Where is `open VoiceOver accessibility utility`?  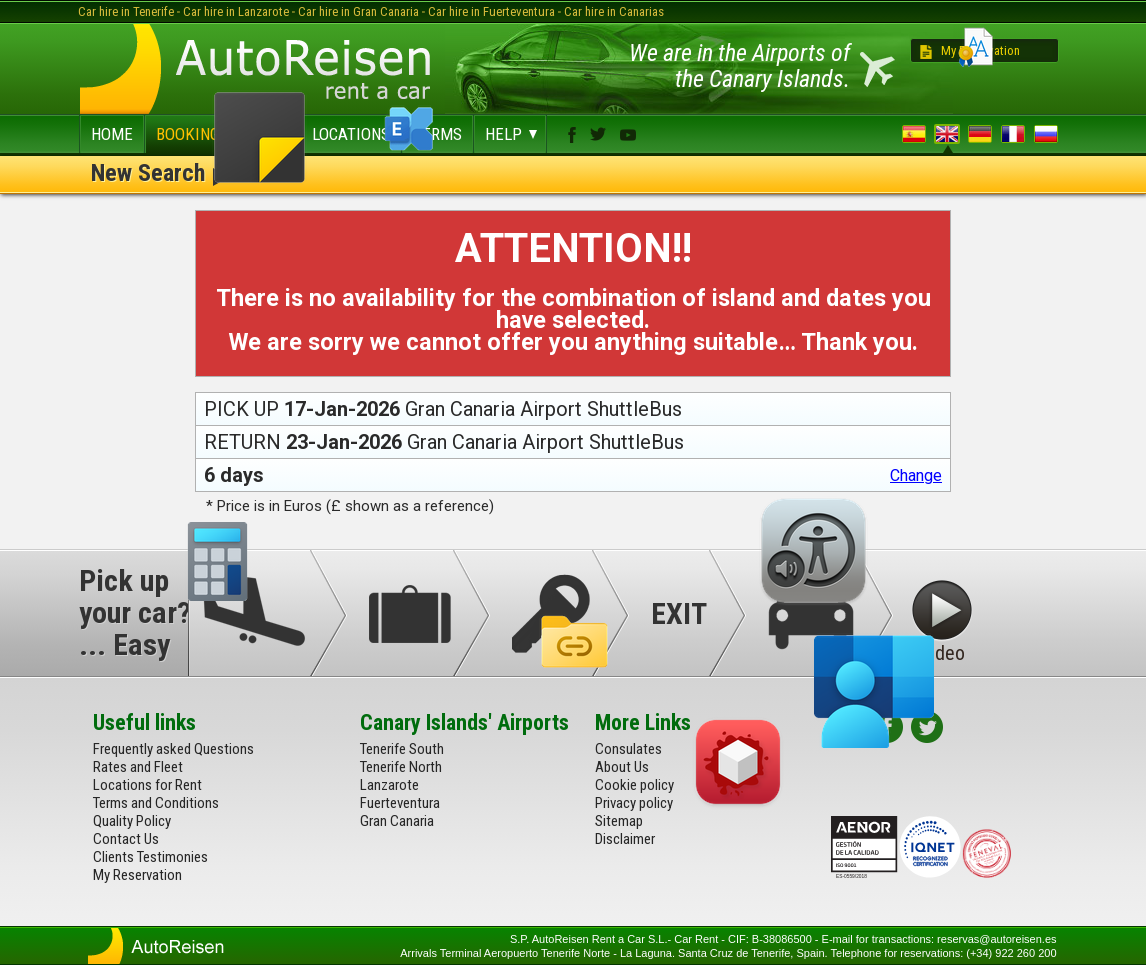
open VoiceOver accessibility utility is located at coordinates (813, 550).